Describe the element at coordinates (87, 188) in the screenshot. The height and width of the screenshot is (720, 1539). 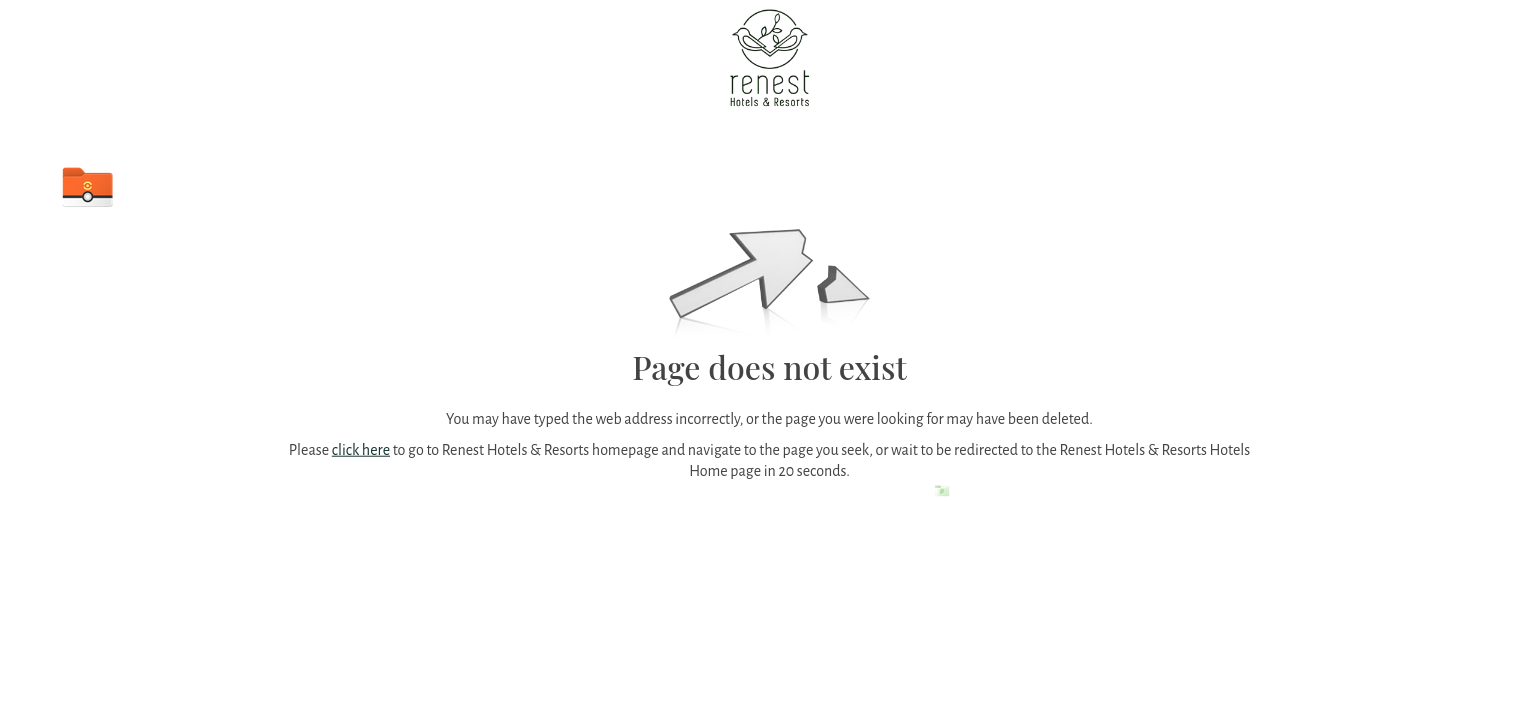
I see `folder containing pokémon-related files or games` at that location.